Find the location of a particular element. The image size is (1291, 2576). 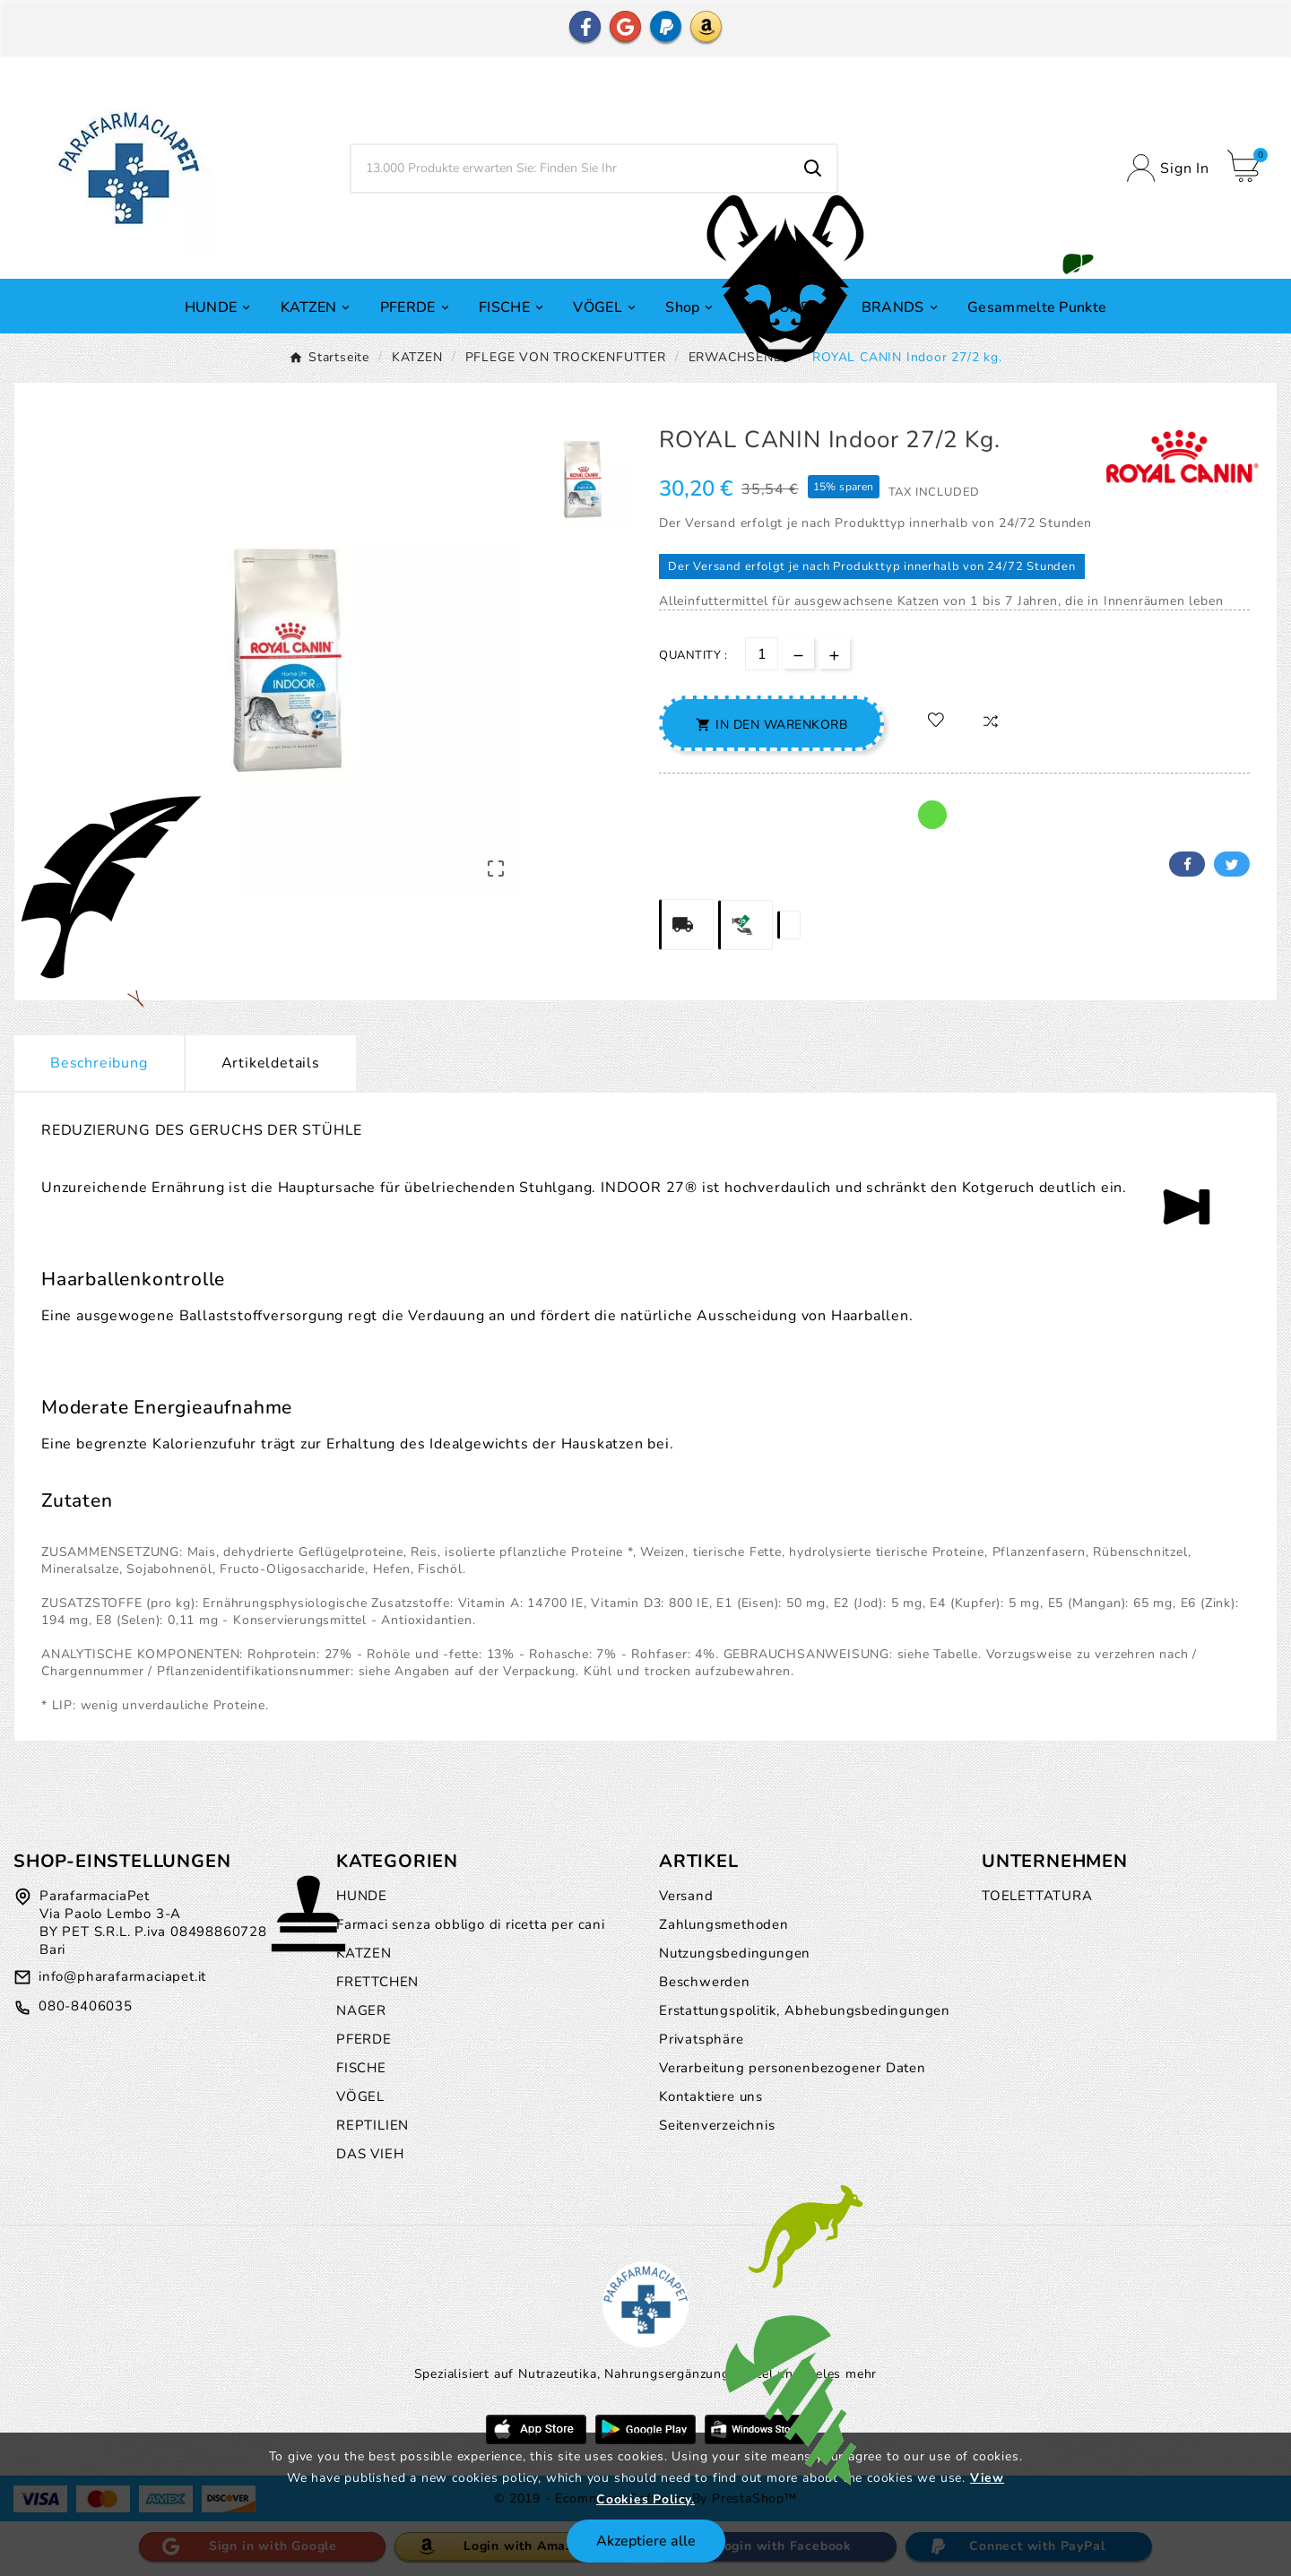

skip to next track or media is located at coordinates (1186, 1206).